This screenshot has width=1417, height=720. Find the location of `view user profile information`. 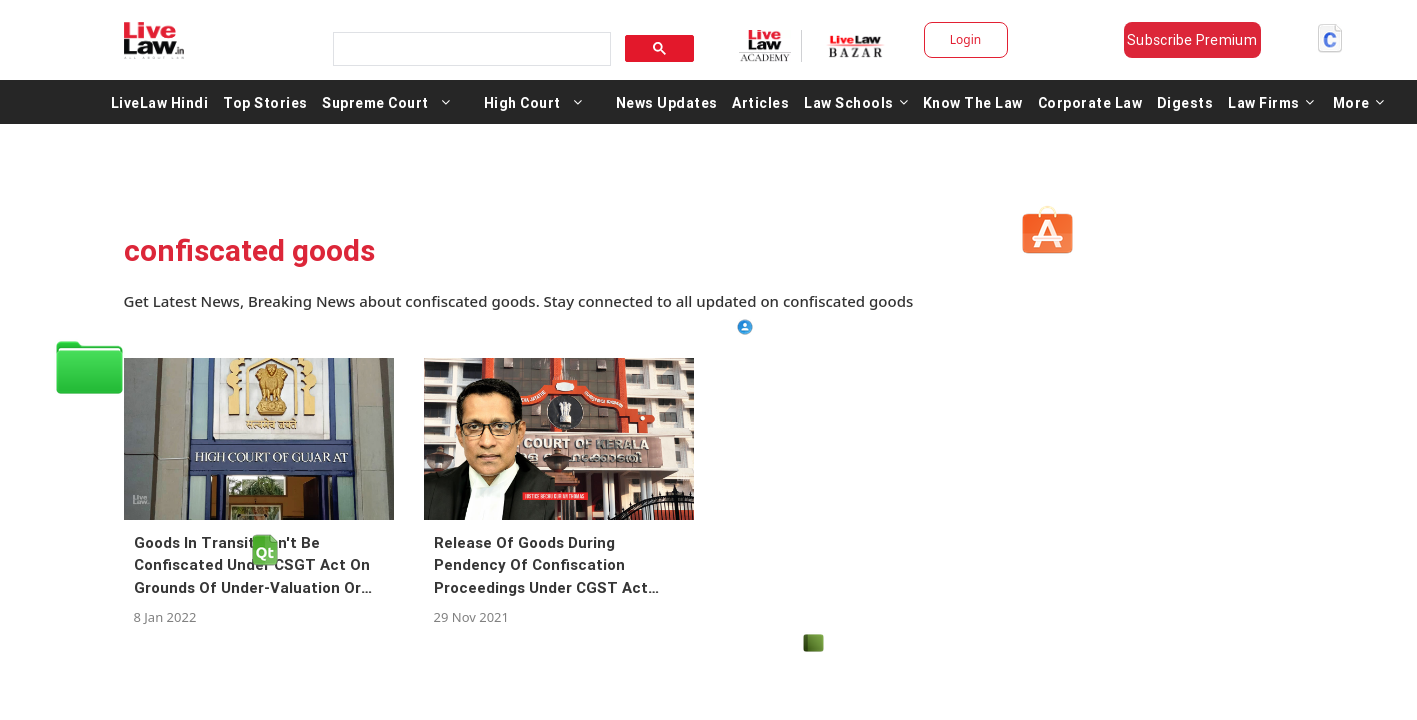

view user profile information is located at coordinates (745, 327).